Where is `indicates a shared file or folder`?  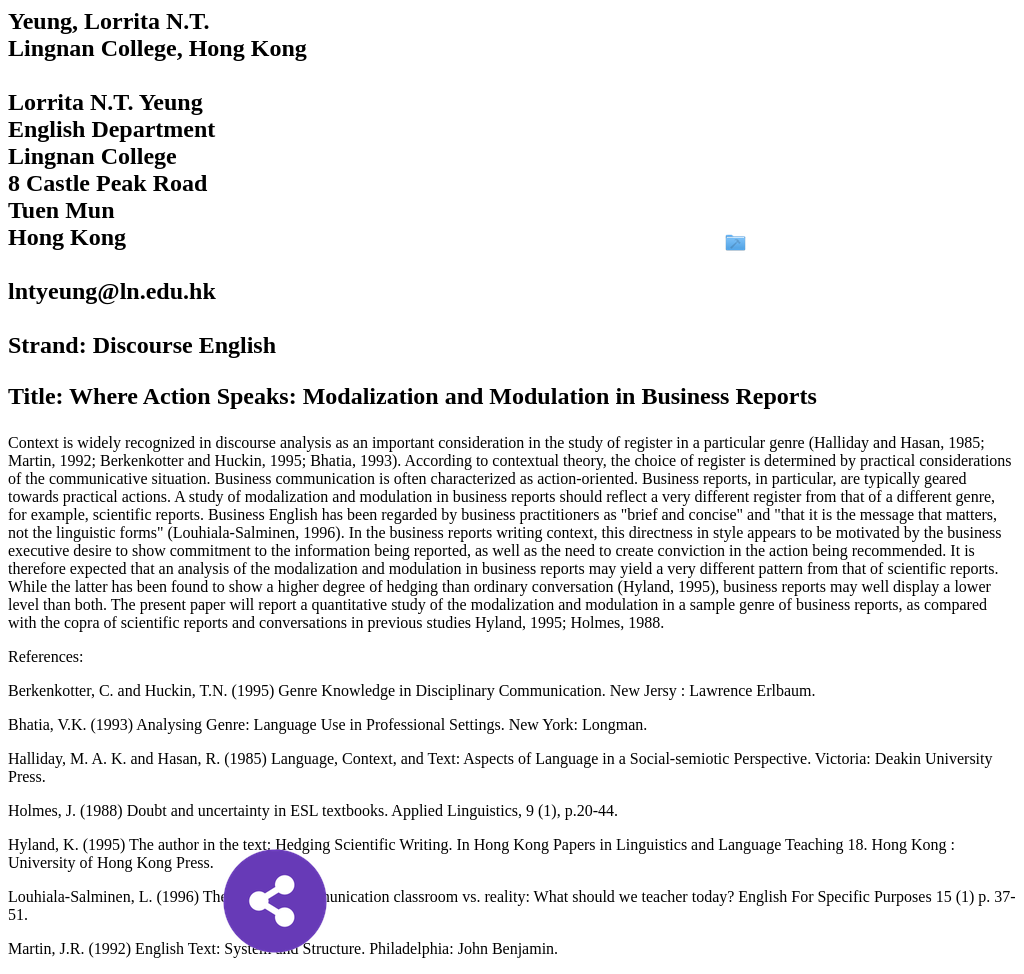 indicates a shared file or folder is located at coordinates (275, 901).